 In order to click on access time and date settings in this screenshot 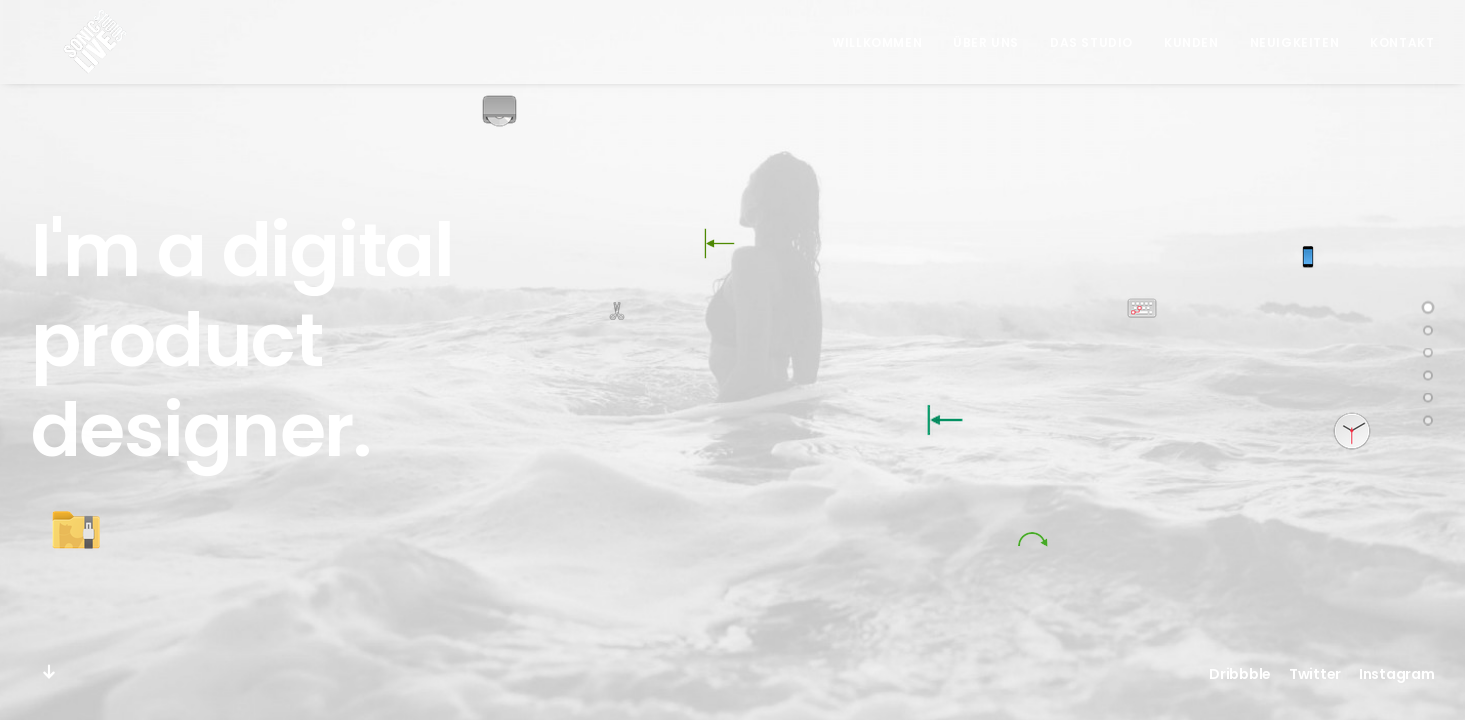, I will do `click(1352, 431)`.